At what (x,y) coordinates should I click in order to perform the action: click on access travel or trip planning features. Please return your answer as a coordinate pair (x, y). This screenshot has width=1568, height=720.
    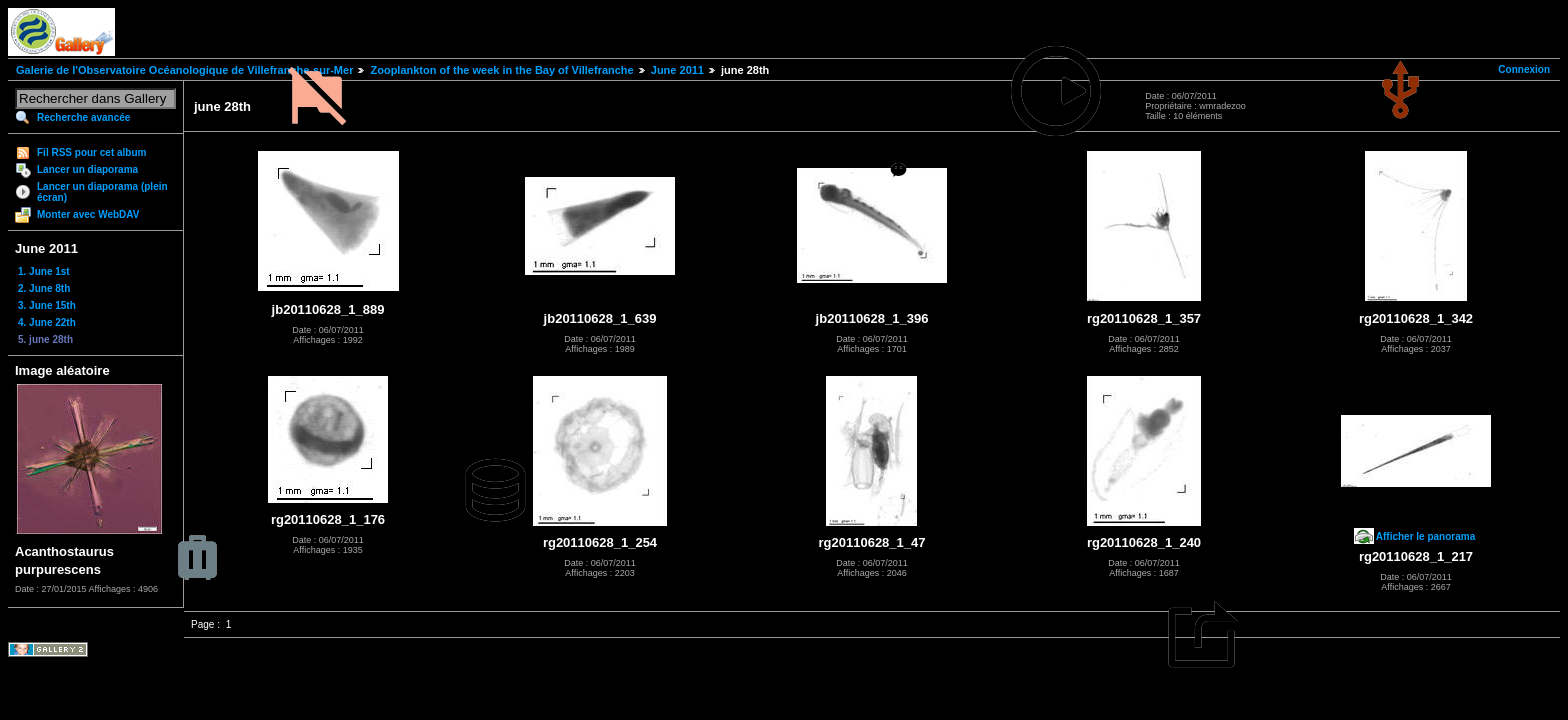
    Looking at the image, I should click on (197, 556).